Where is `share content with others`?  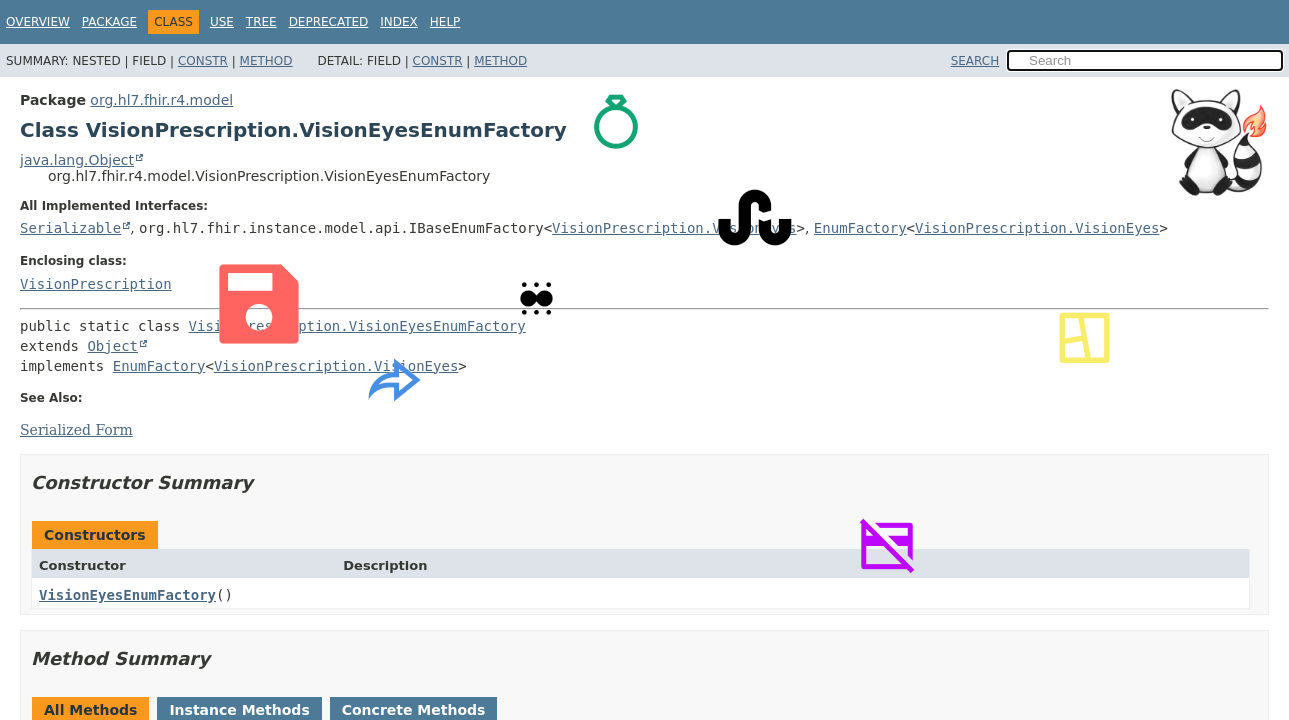
share content with others is located at coordinates (391, 382).